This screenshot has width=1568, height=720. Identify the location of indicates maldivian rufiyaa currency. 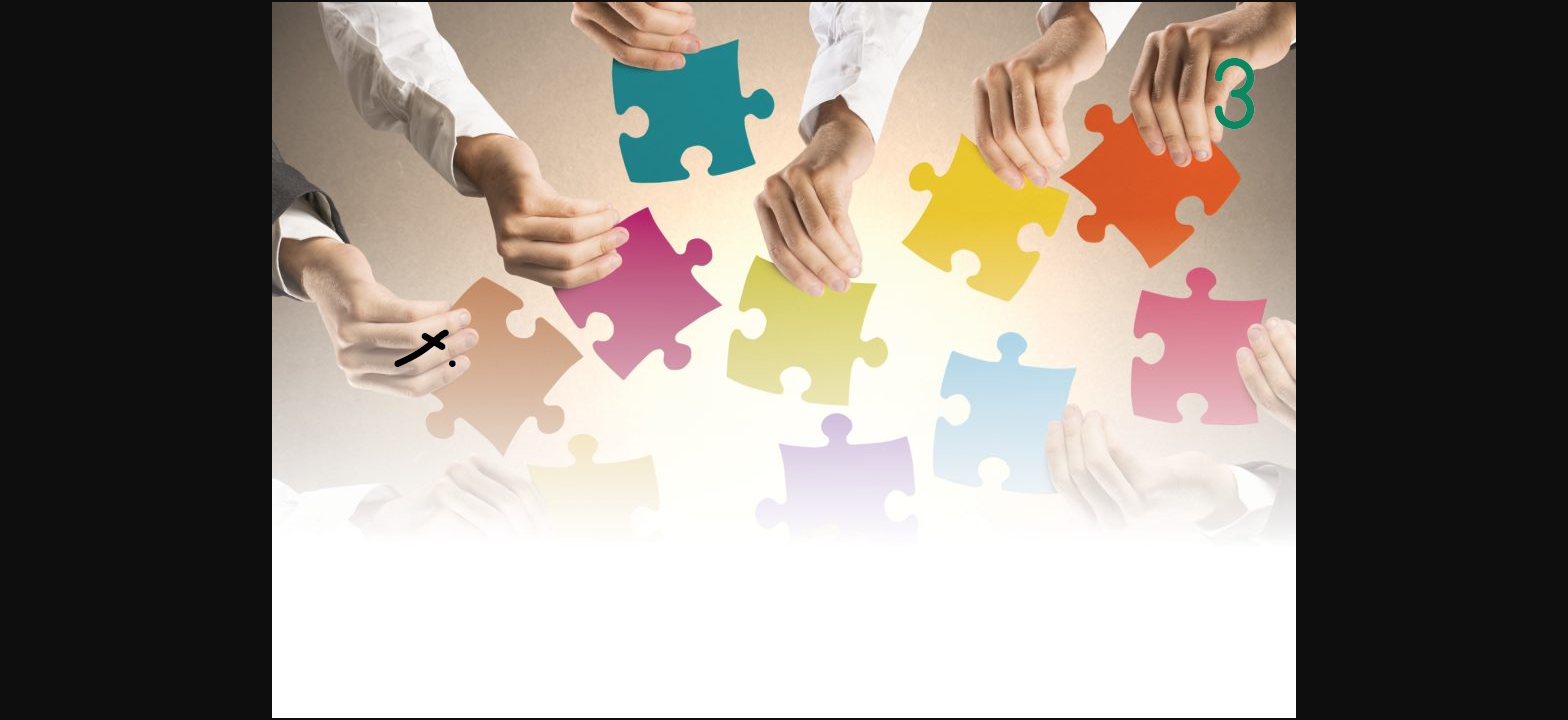
(425, 350).